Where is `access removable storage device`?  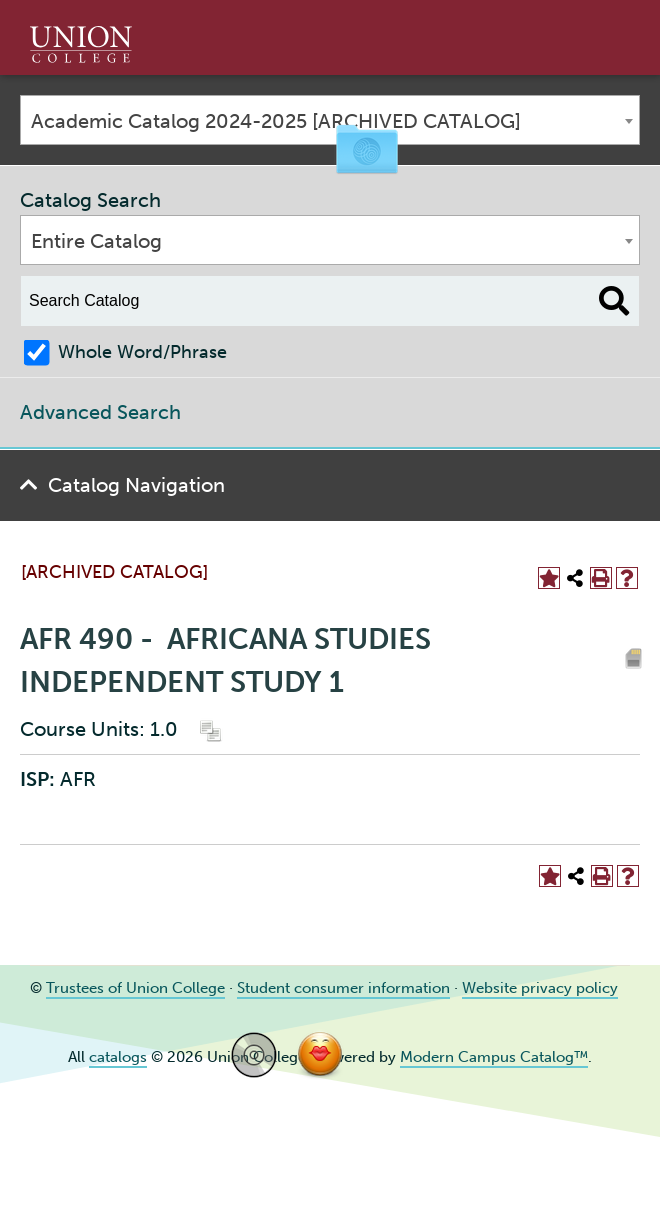 access removable storage device is located at coordinates (633, 658).